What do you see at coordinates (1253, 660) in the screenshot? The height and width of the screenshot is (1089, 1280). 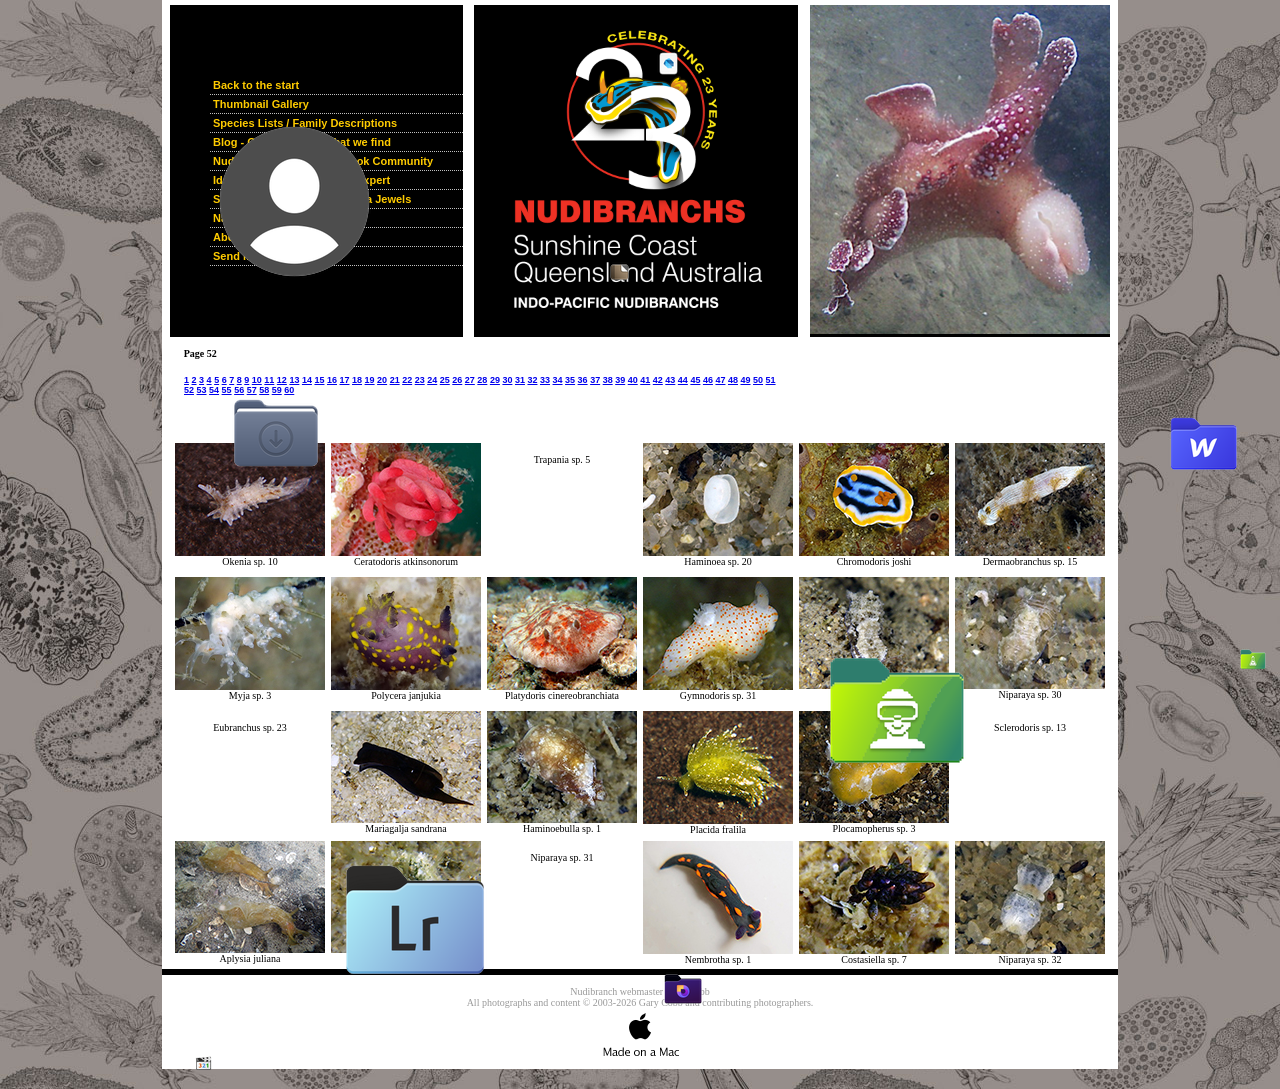 I see `folder for science or chemistry-related files` at bounding box center [1253, 660].